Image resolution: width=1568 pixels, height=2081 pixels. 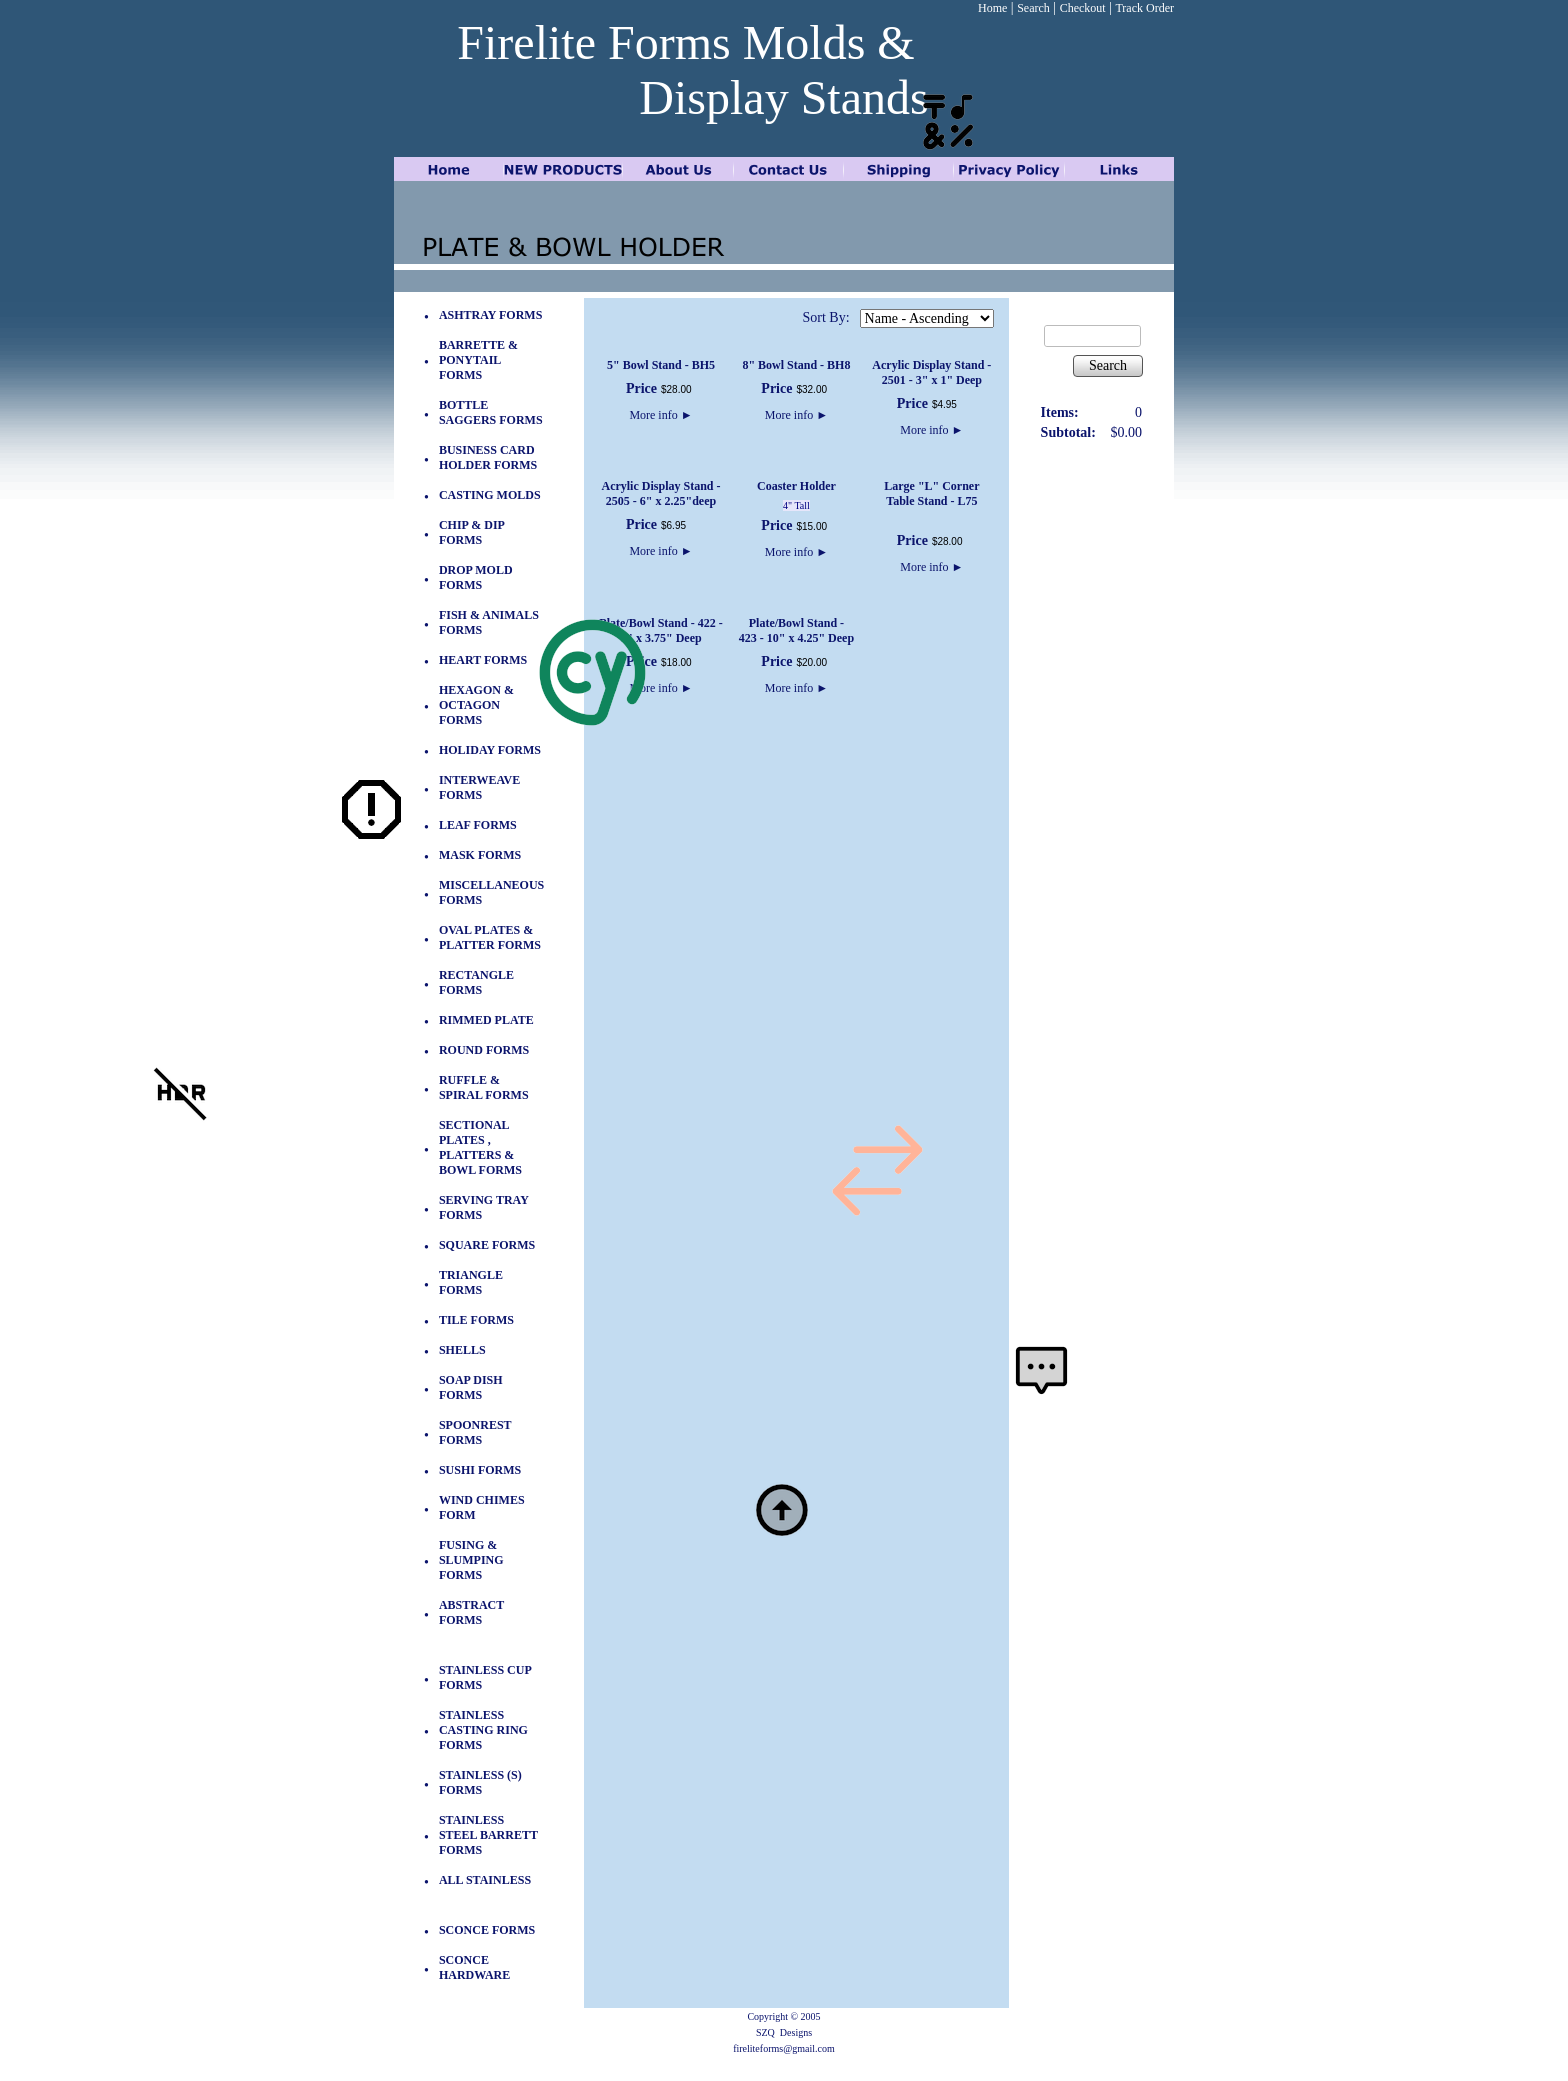 What do you see at coordinates (877, 1170) in the screenshot?
I see `swap or exchange items` at bounding box center [877, 1170].